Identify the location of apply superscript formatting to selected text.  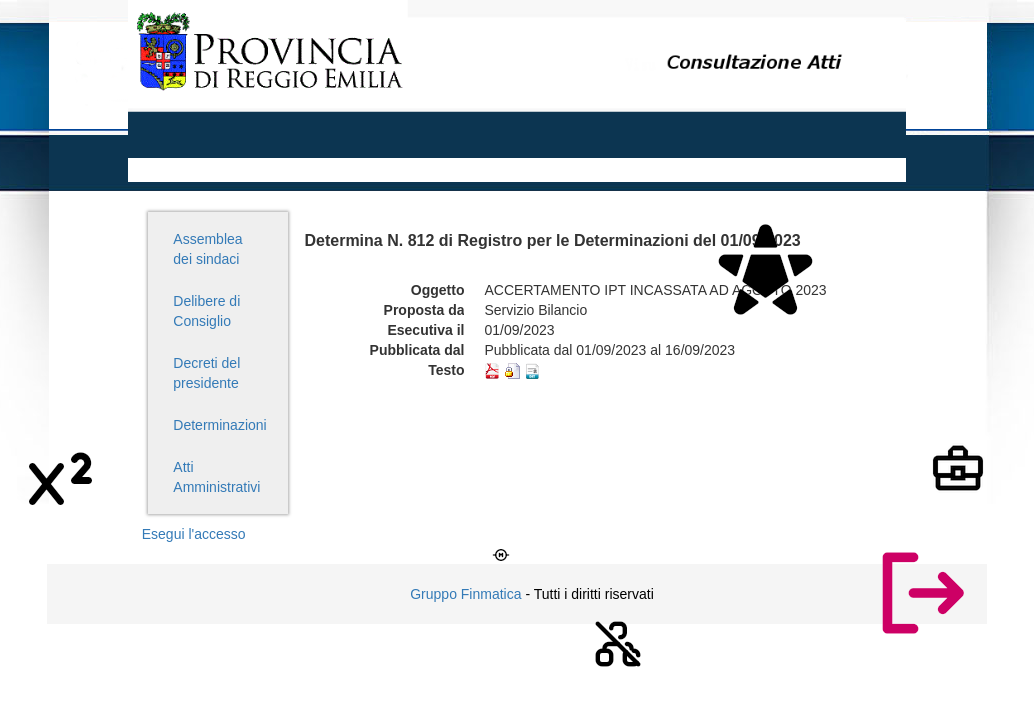
(57, 484).